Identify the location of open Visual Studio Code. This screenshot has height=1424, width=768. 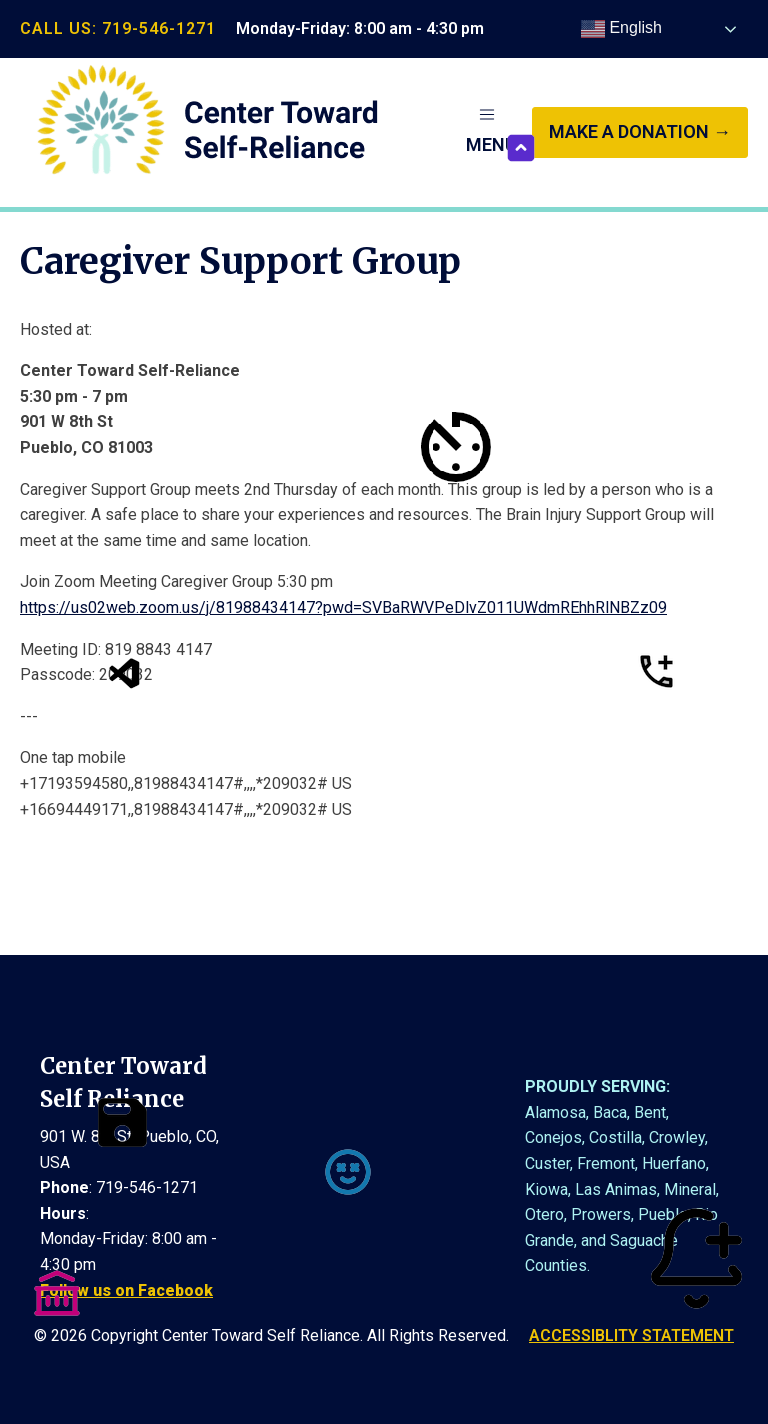
(125, 674).